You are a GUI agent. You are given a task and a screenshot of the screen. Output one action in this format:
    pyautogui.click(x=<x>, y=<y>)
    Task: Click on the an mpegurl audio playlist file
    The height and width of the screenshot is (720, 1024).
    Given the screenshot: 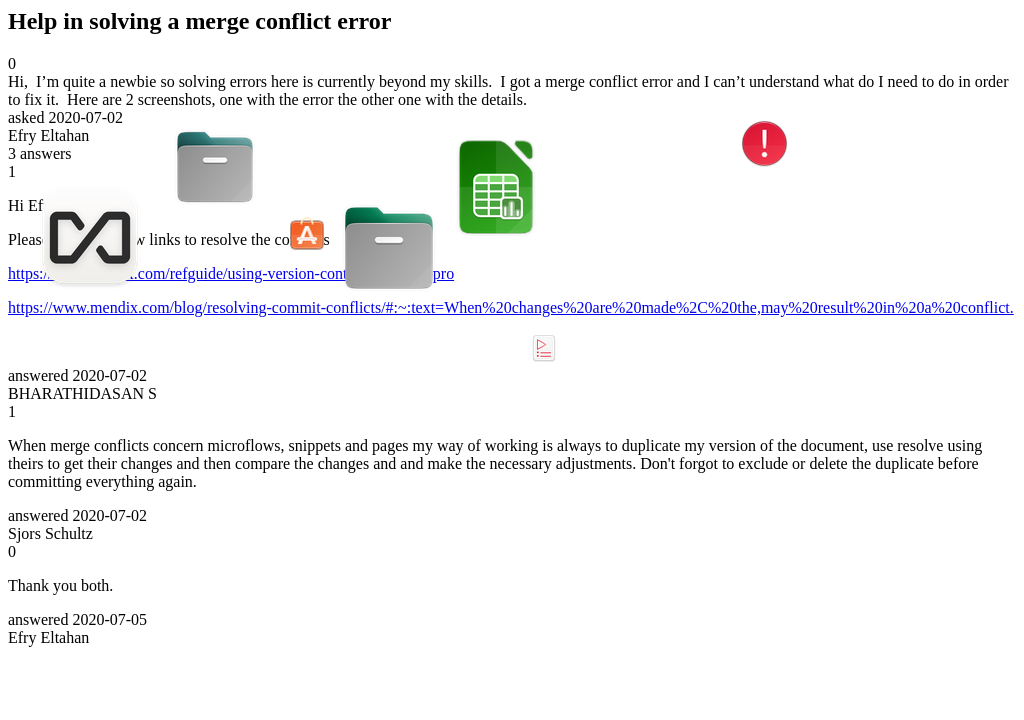 What is the action you would take?
    pyautogui.click(x=544, y=348)
    